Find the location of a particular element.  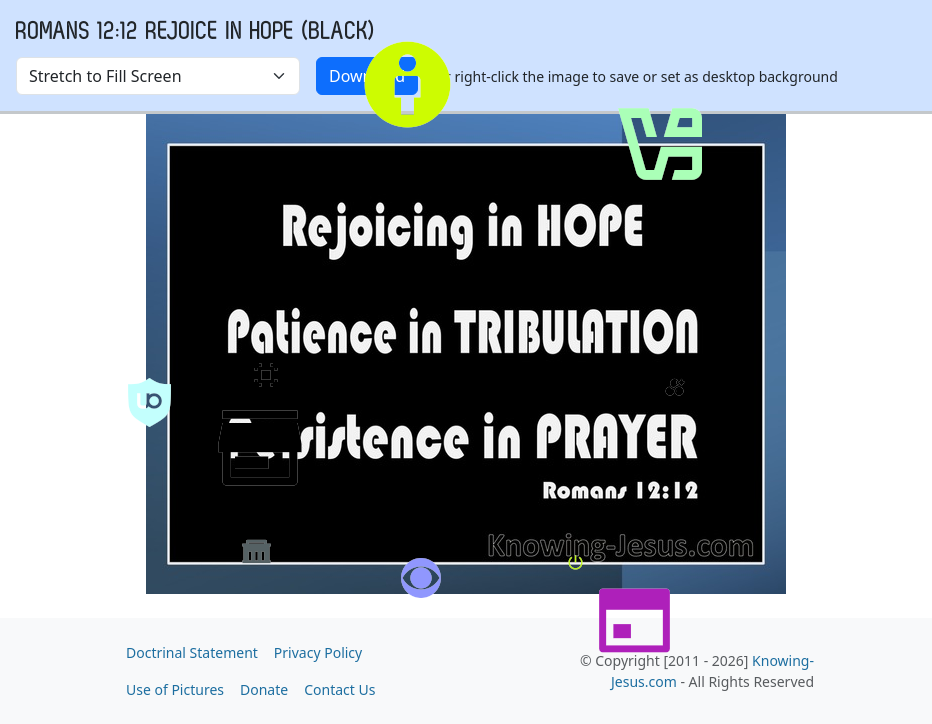

apply AI-powered color filters to an image is located at coordinates (675, 388).